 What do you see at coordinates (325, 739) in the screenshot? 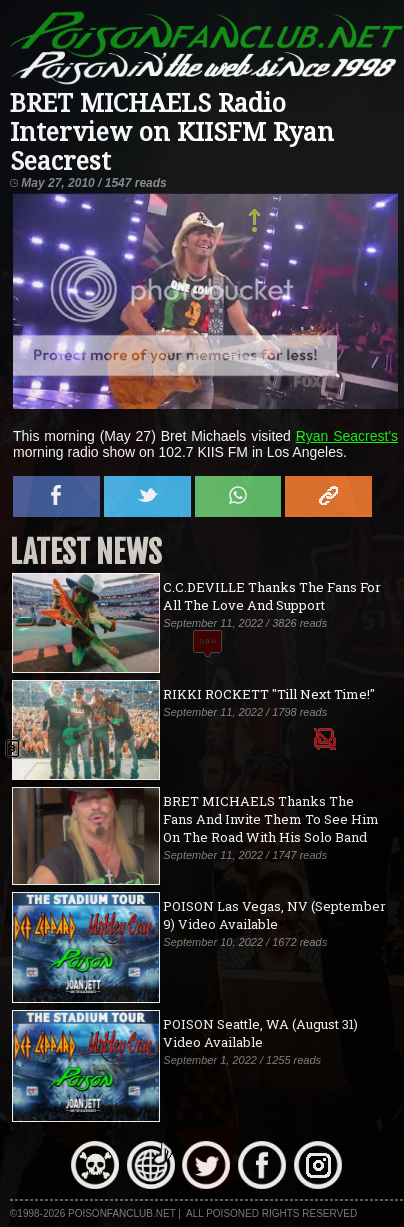
I see `seating unavailable` at bounding box center [325, 739].